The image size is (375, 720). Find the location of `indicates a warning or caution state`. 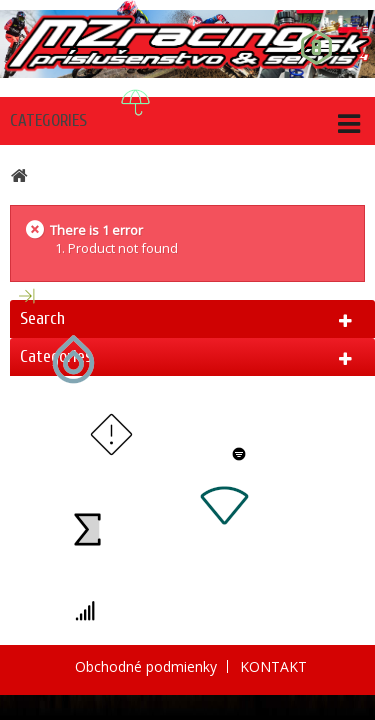

indicates a warning or caution state is located at coordinates (111, 434).